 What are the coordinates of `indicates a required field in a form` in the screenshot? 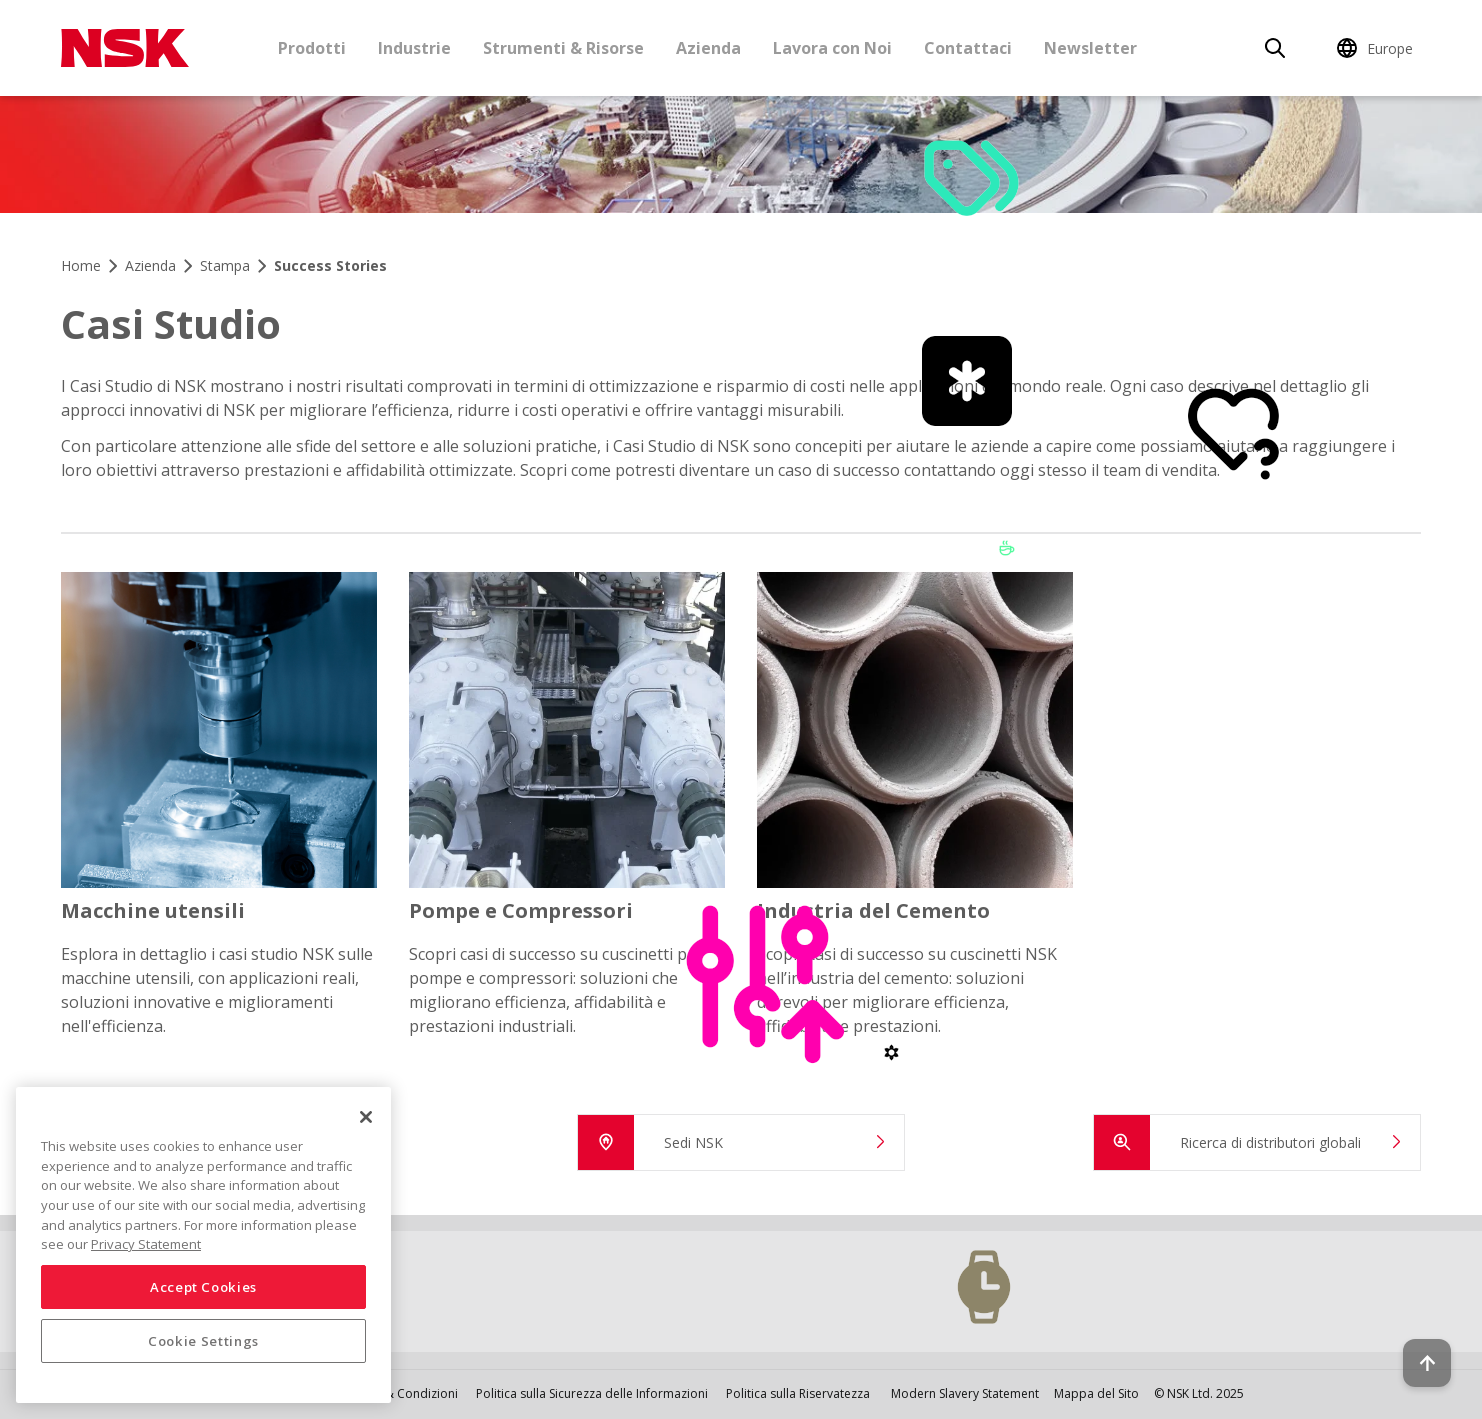 It's located at (967, 381).